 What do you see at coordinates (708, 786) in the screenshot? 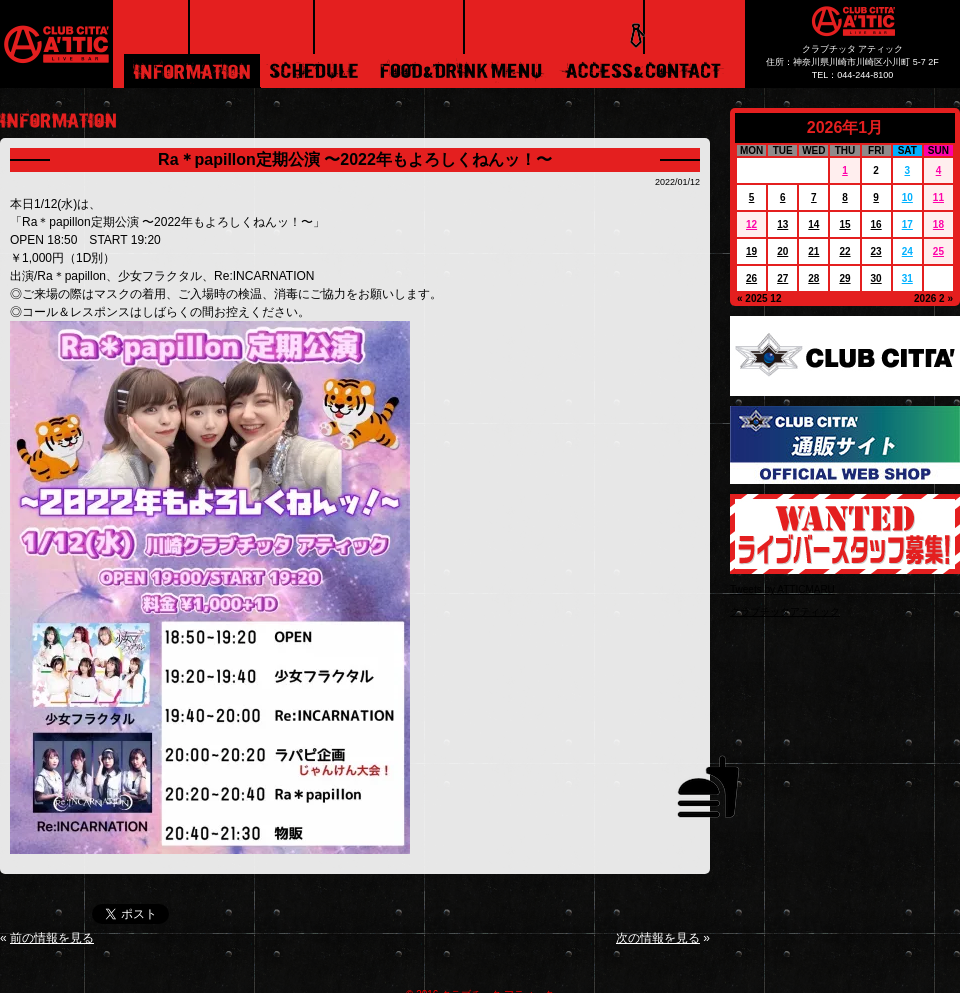
I see `find nearby fast food restaurants` at bounding box center [708, 786].